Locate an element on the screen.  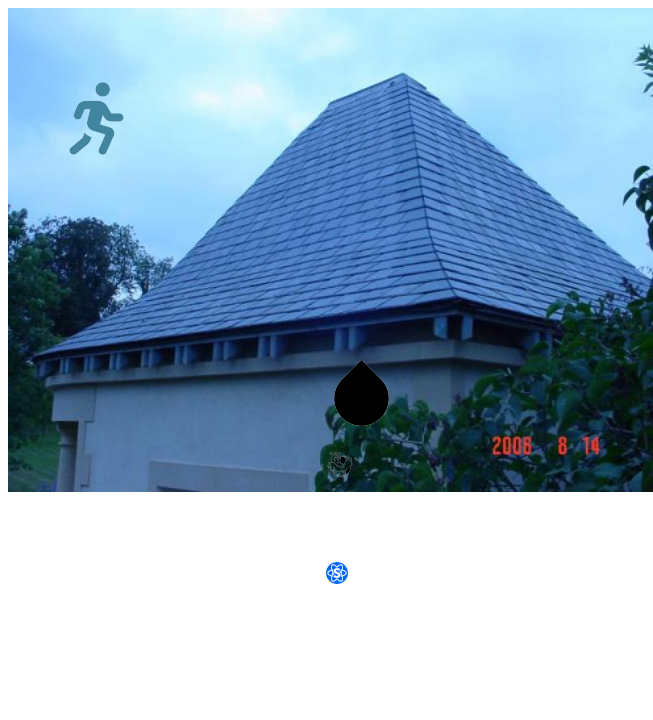
start a running or jogging workout is located at coordinates (98, 119).